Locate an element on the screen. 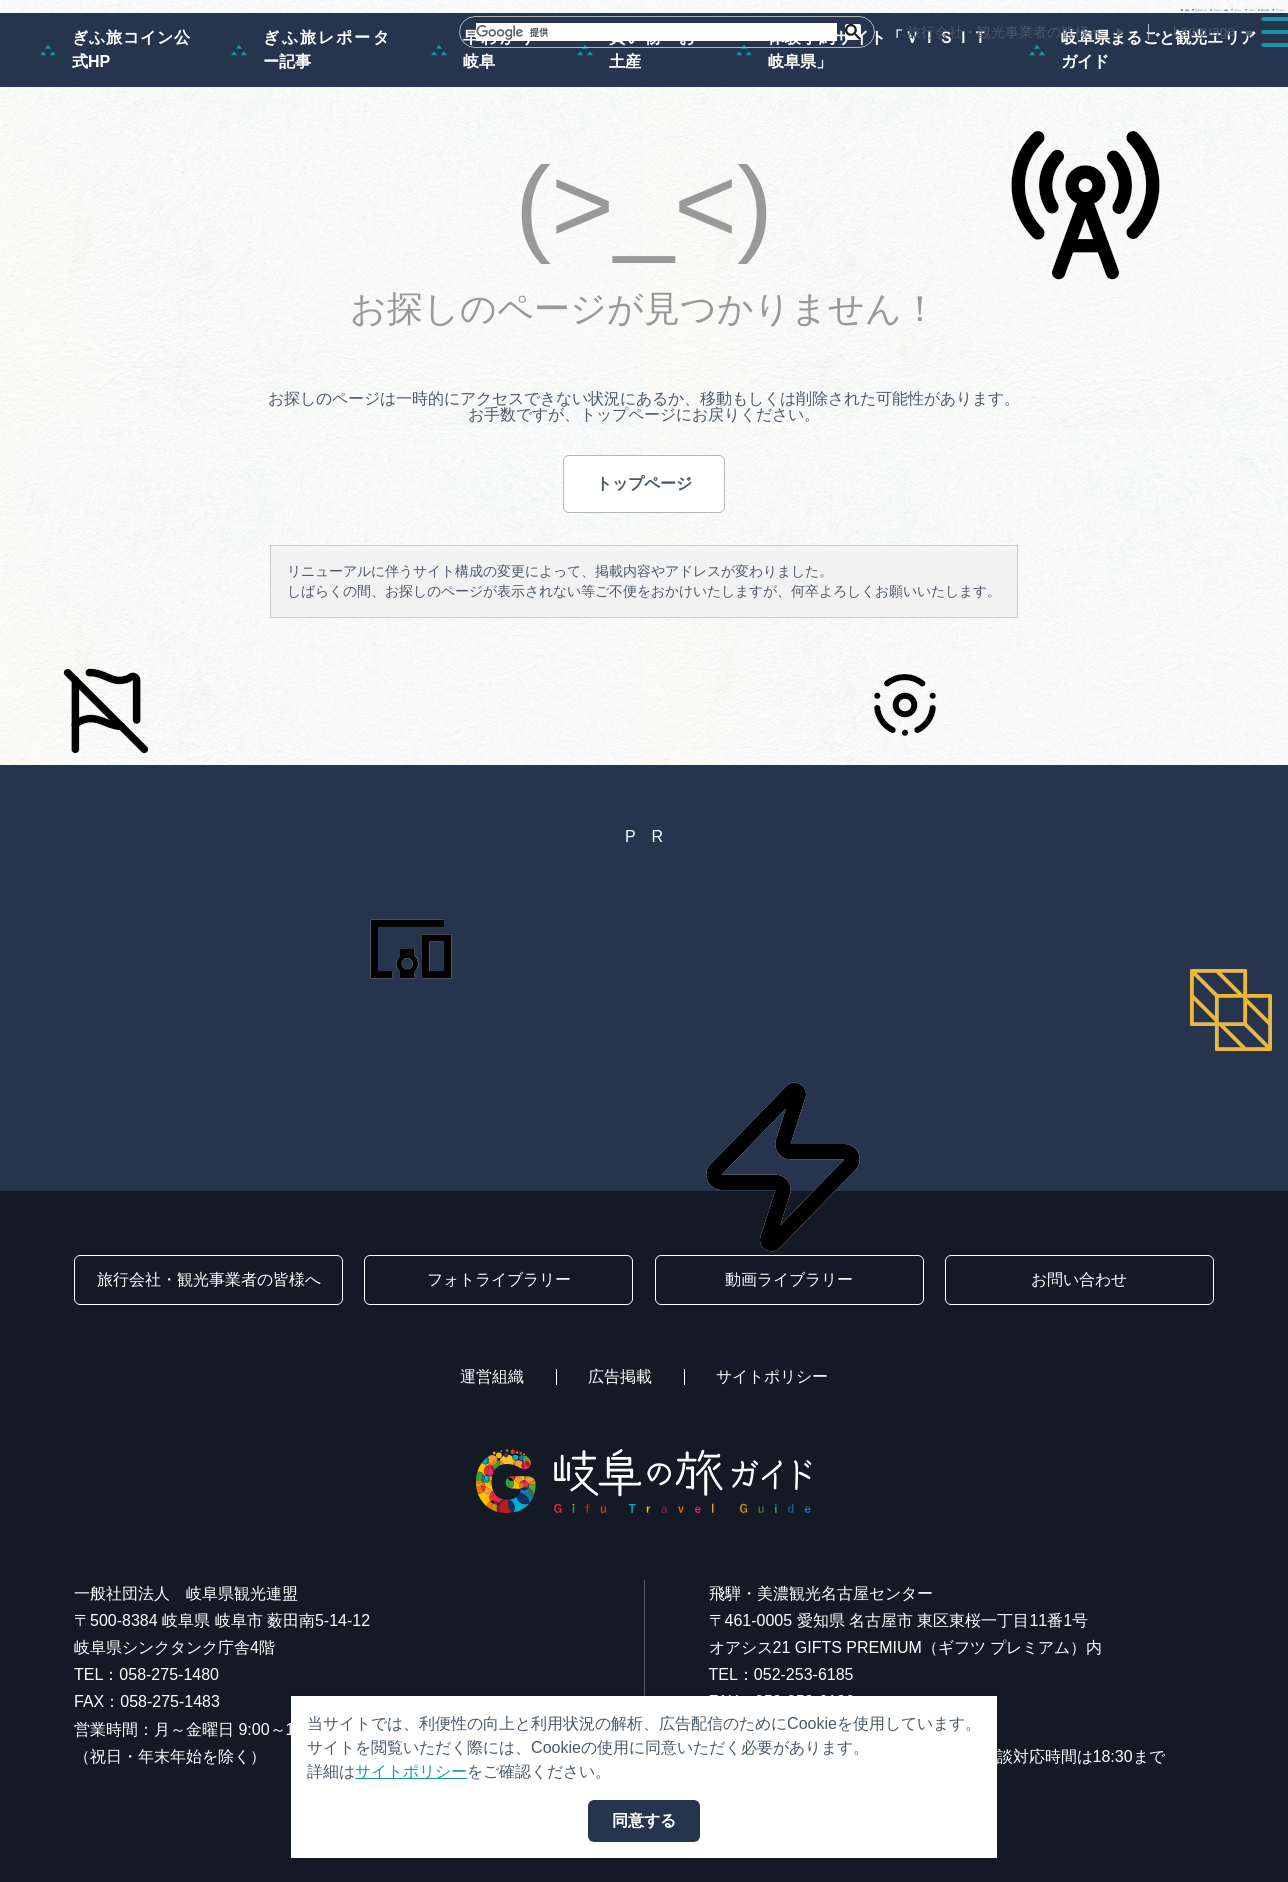 This screenshot has width=1288, height=1882. exclude overlapping areas in shape editing is located at coordinates (1231, 1010).